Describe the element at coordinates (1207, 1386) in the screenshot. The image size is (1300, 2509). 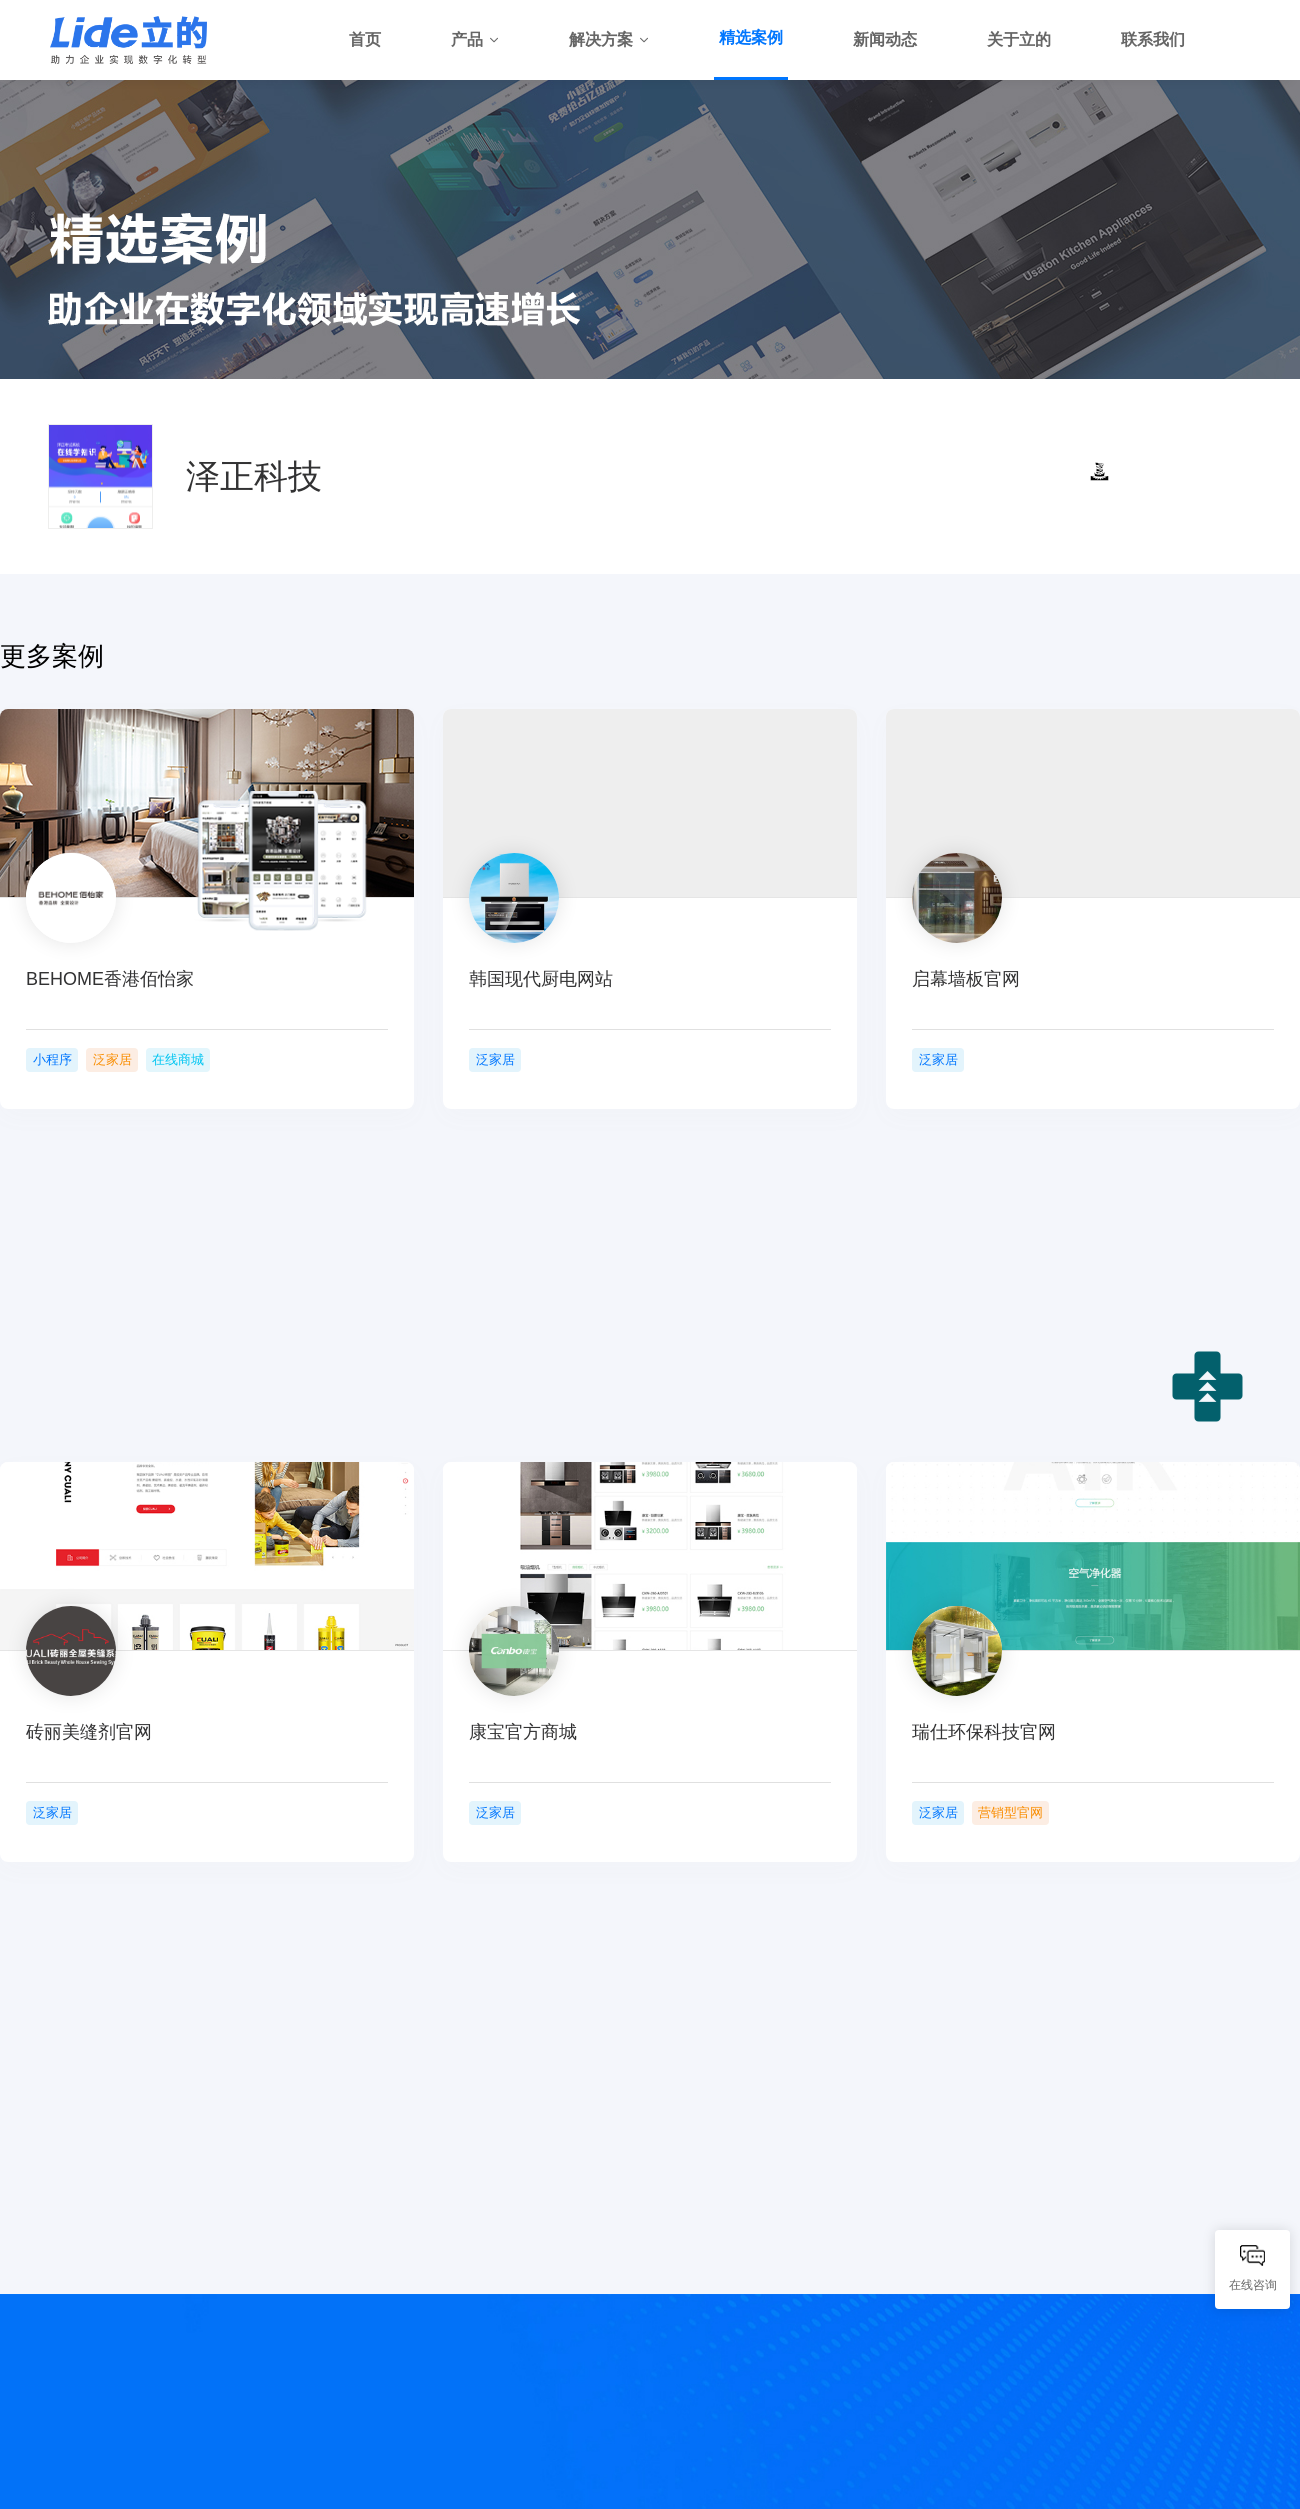
I see `increase health or healing power-up` at that location.